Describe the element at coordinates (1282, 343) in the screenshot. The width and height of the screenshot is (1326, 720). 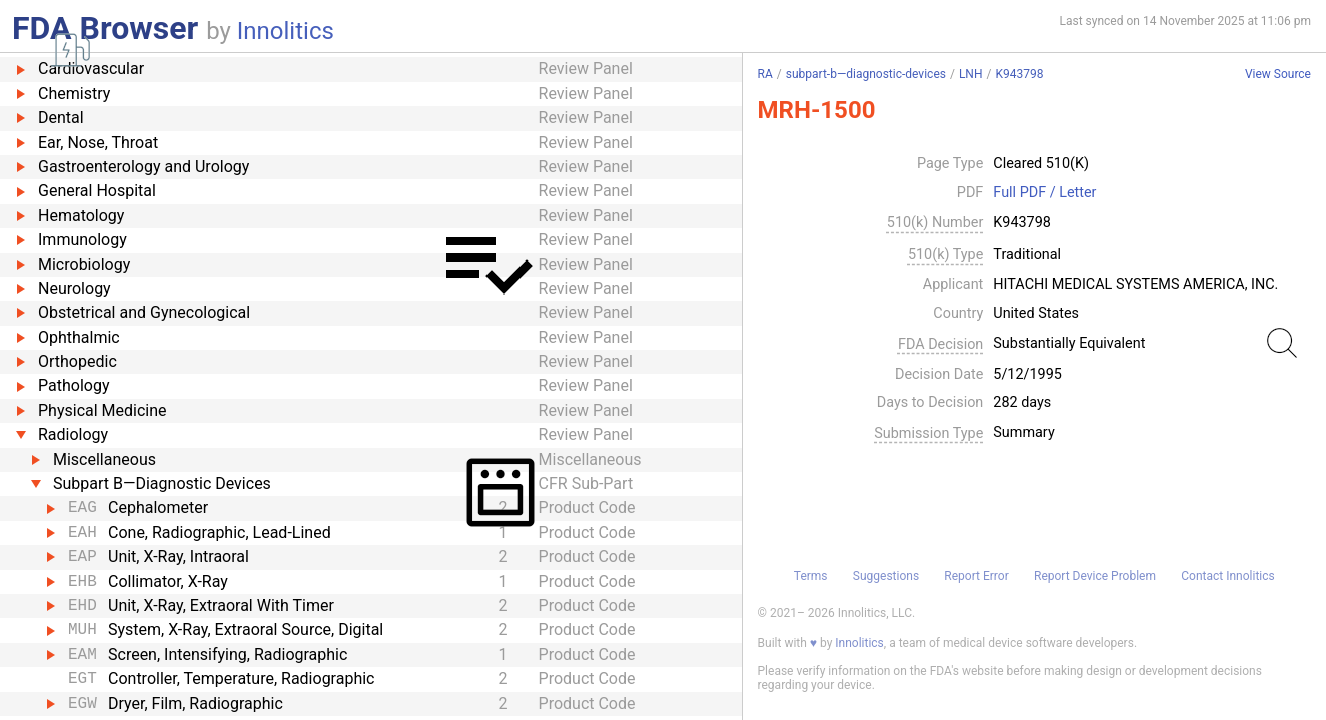
I see `search for content or items` at that location.